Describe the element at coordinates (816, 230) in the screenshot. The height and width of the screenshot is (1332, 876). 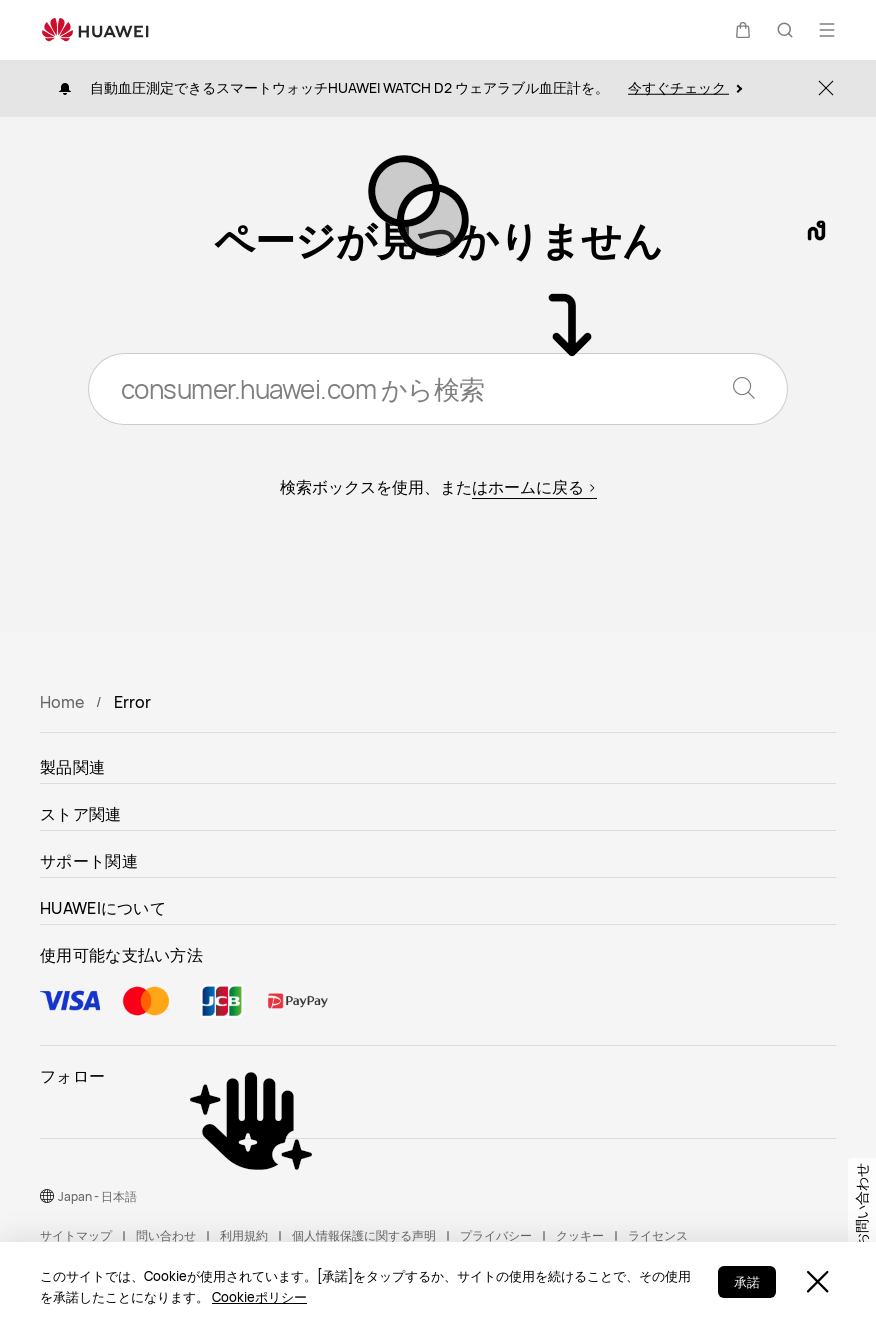
I see `indicates malware or security threat detected` at that location.